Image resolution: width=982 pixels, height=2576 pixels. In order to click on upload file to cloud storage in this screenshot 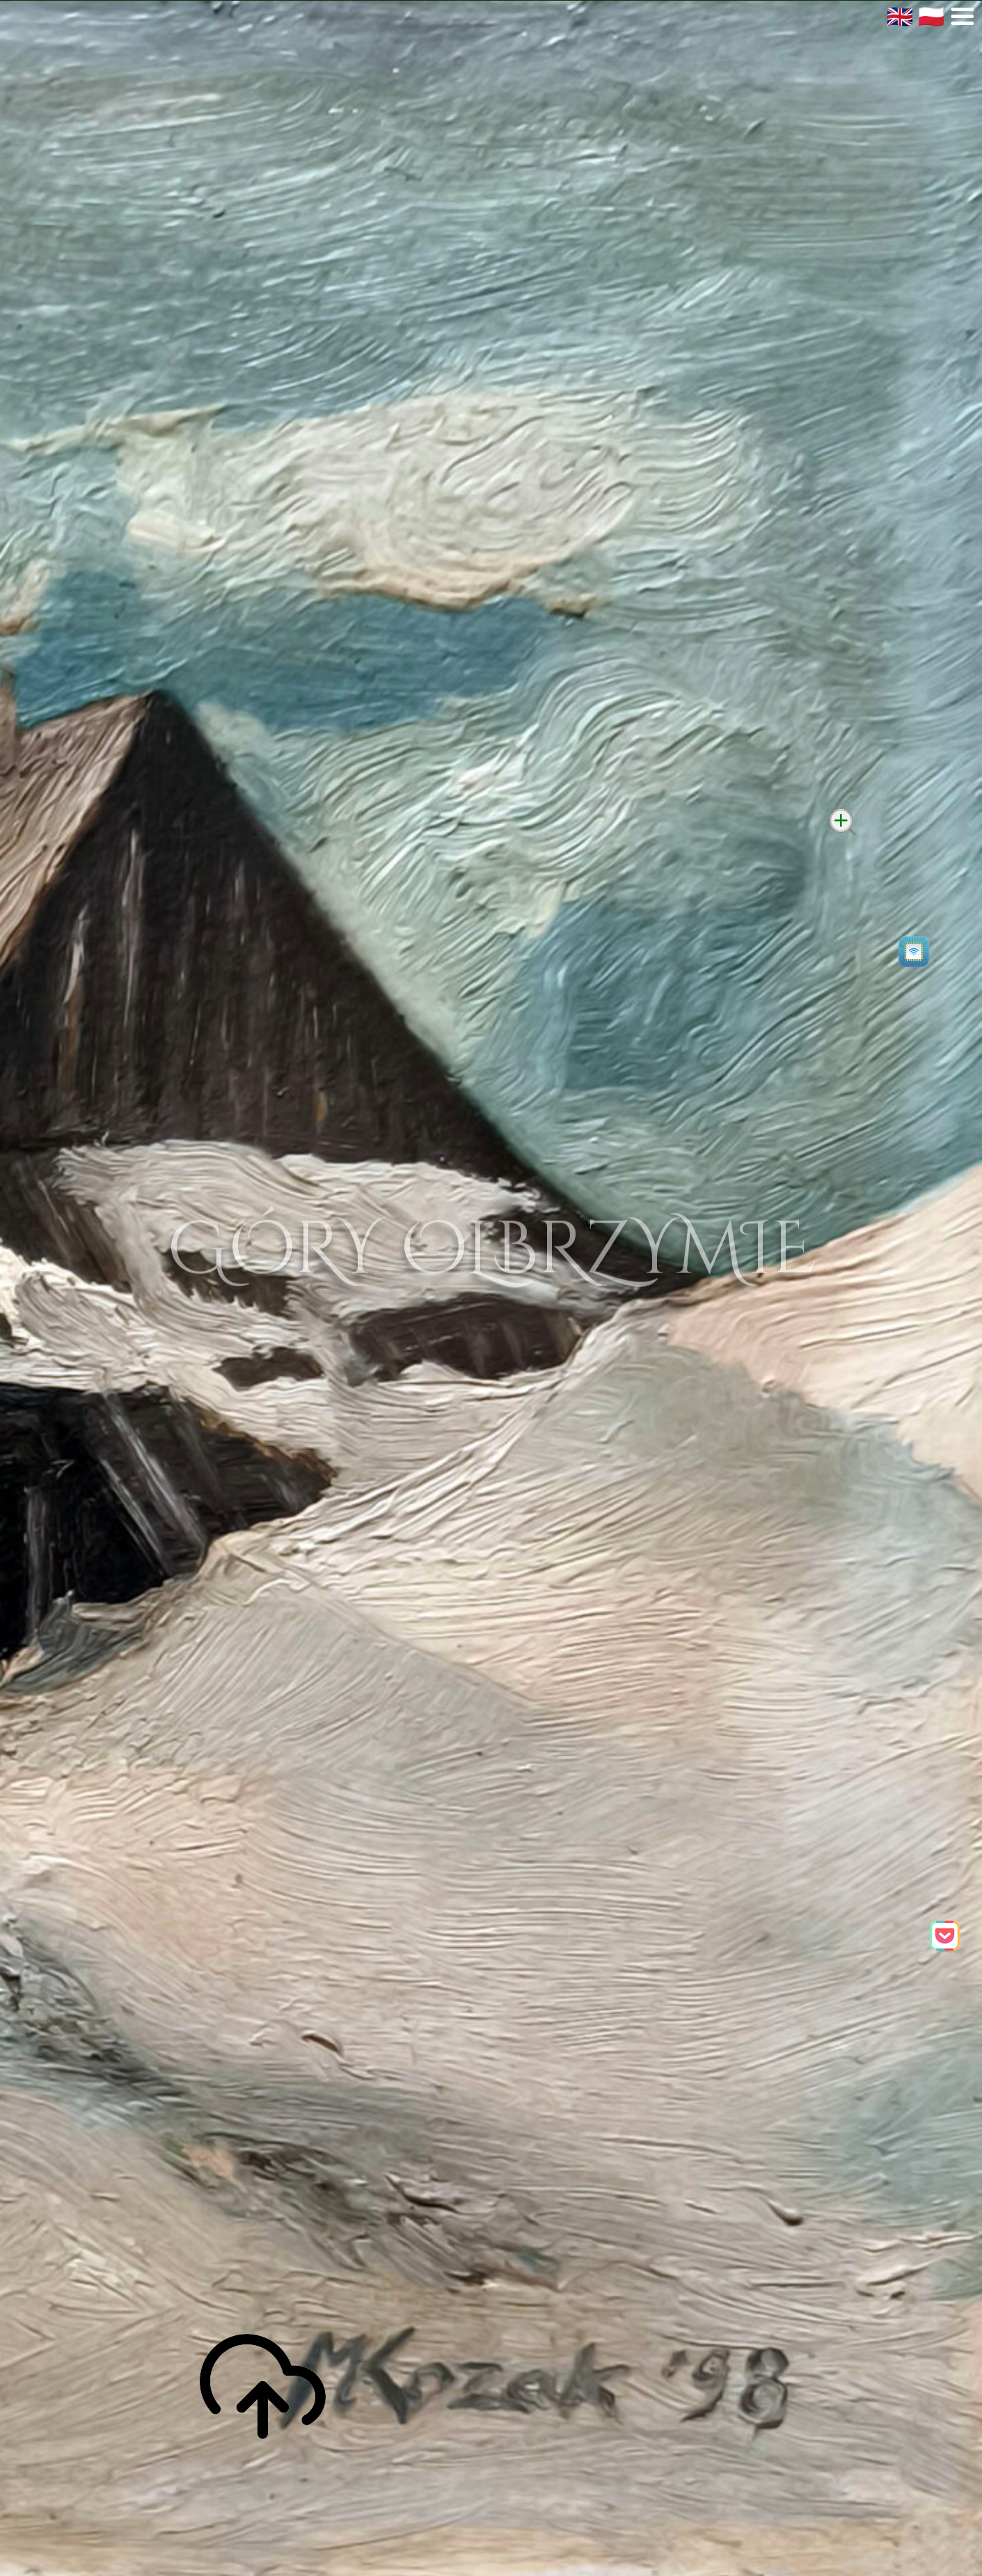, I will do `click(262, 2386)`.